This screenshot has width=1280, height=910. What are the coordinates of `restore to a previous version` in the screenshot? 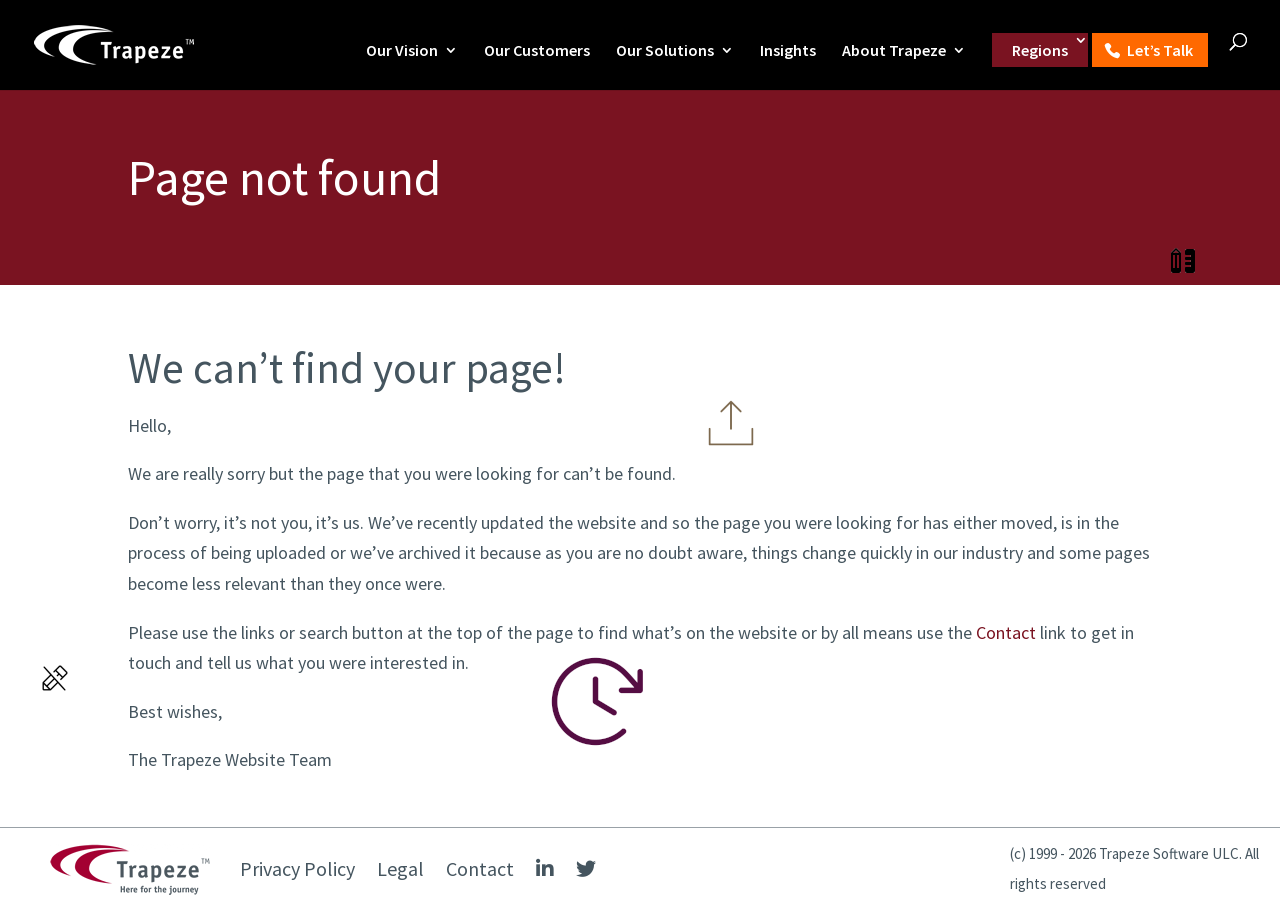 It's located at (595, 701).